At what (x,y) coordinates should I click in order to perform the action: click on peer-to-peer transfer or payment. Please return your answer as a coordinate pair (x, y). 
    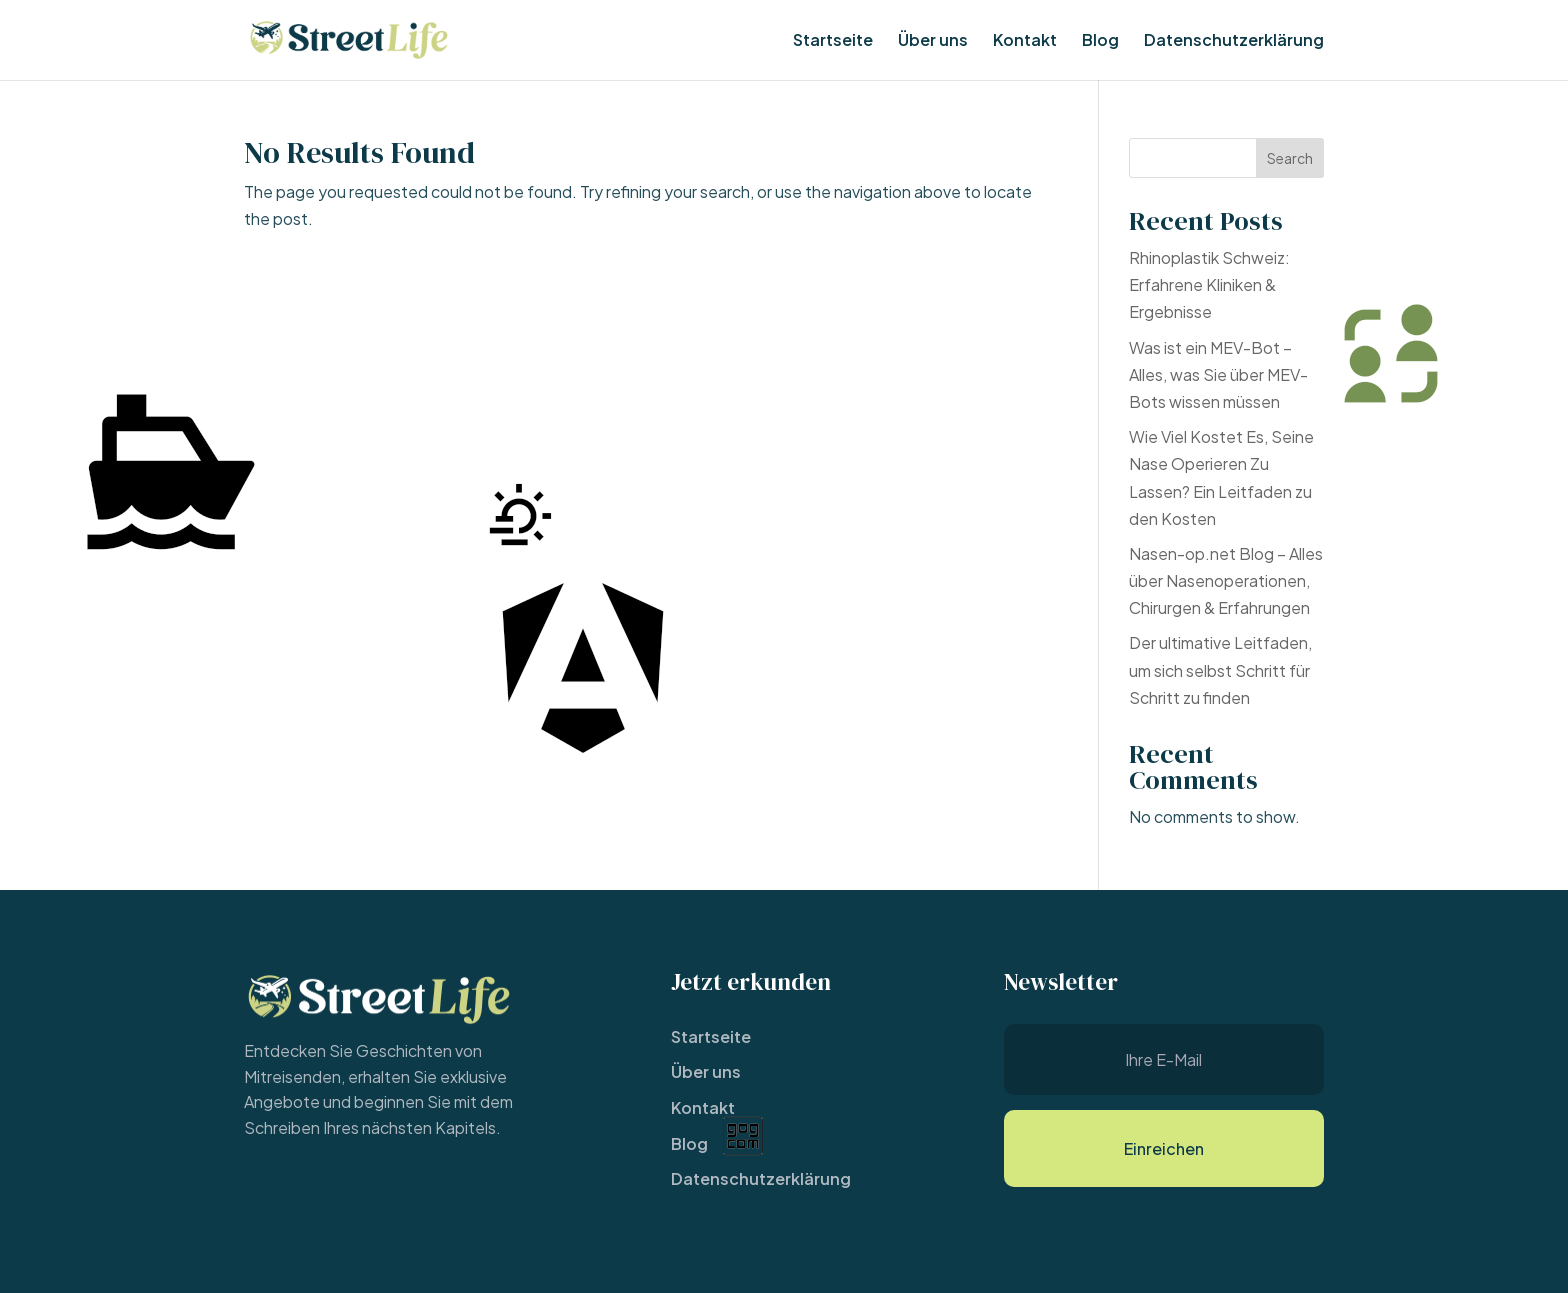
    Looking at the image, I should click on (1391, 356).